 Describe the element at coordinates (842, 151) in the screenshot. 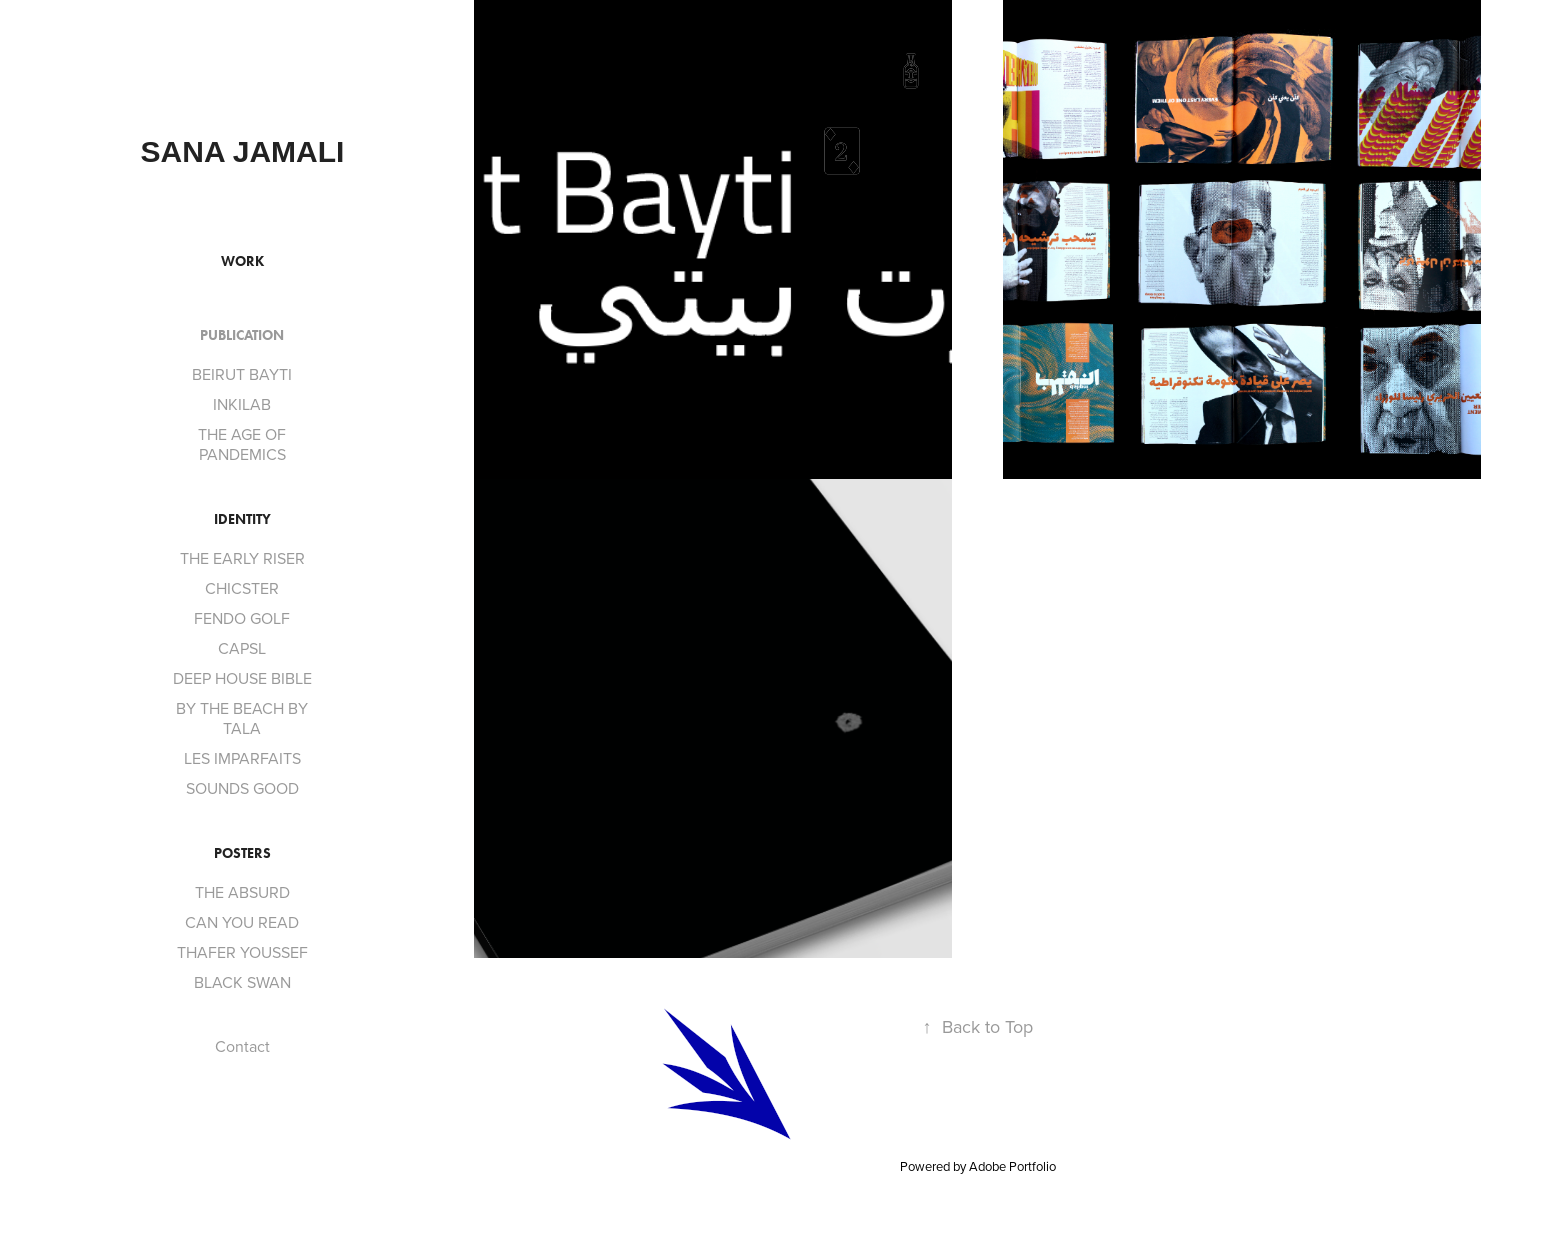

I see `two of diamonds playing card` at that location.